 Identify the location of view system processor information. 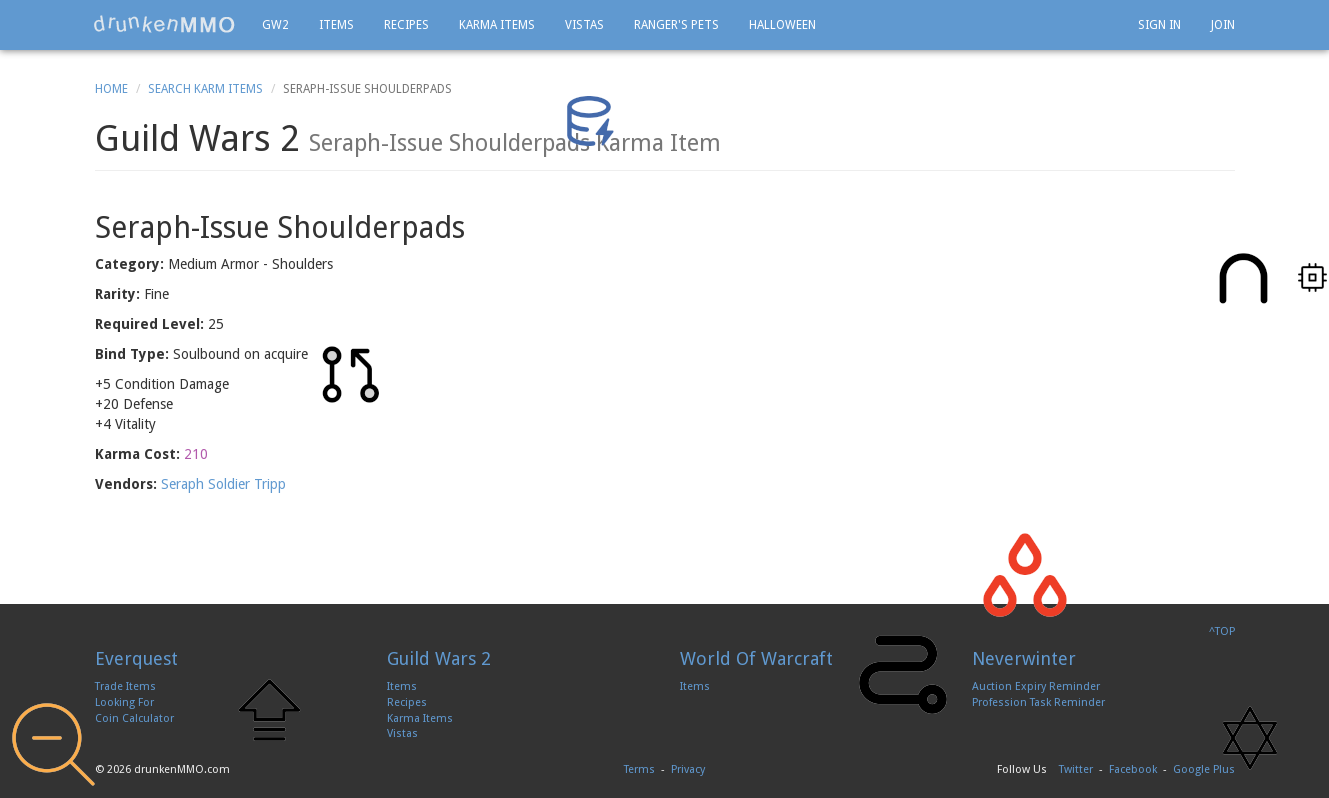
(1312, 277).